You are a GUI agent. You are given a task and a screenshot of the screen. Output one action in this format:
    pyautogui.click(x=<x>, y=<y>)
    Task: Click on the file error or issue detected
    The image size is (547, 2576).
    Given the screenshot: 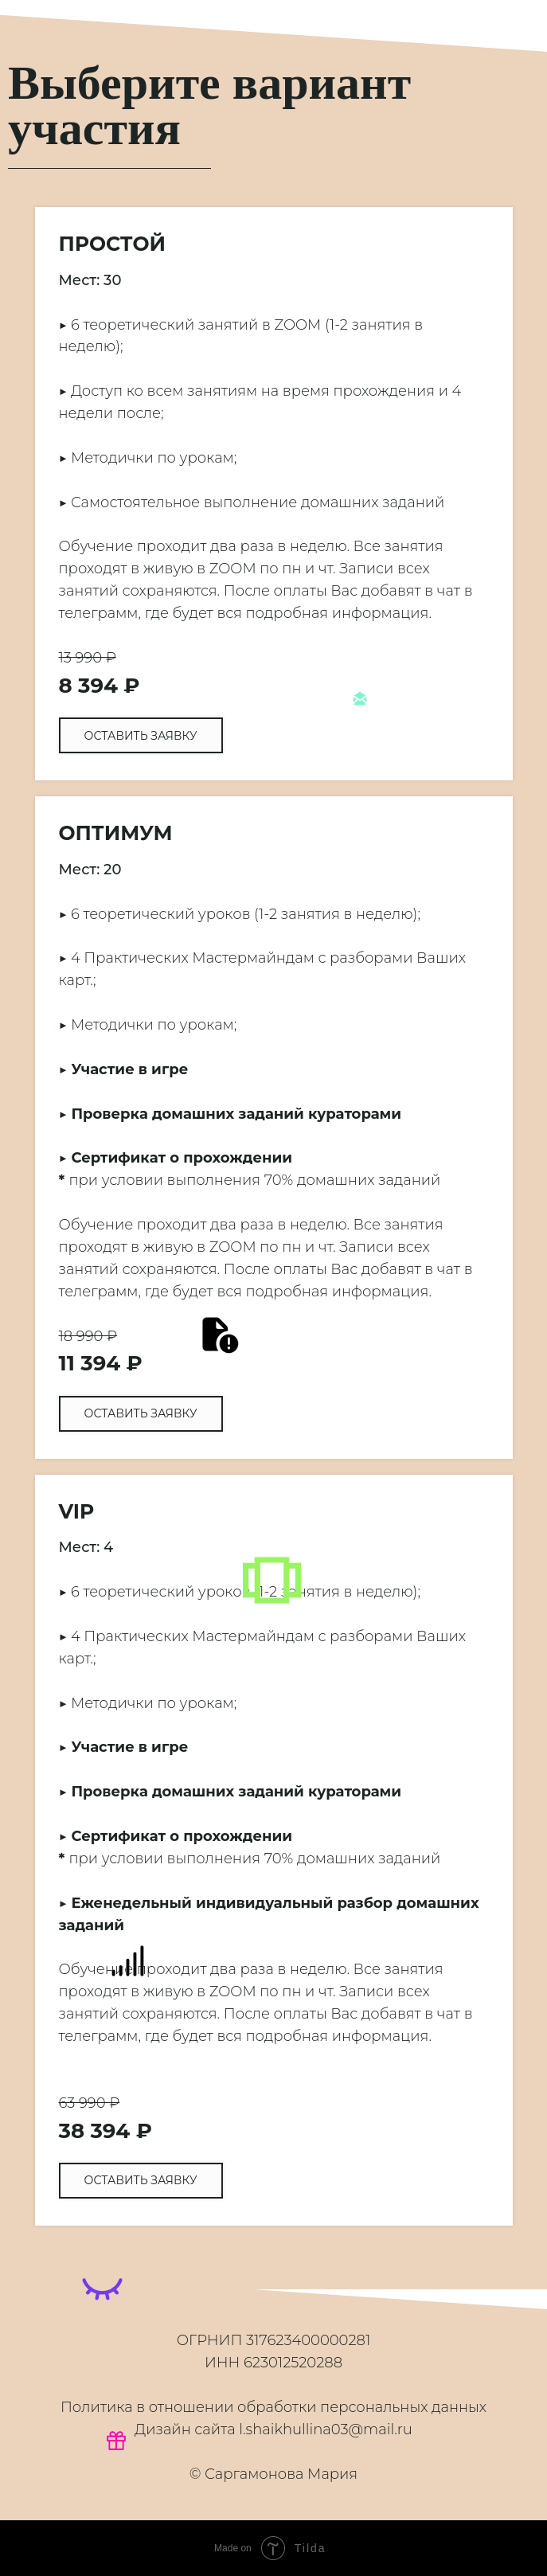 What is the action you would take?
    pyautogui.click(x=219, y=1334)
    